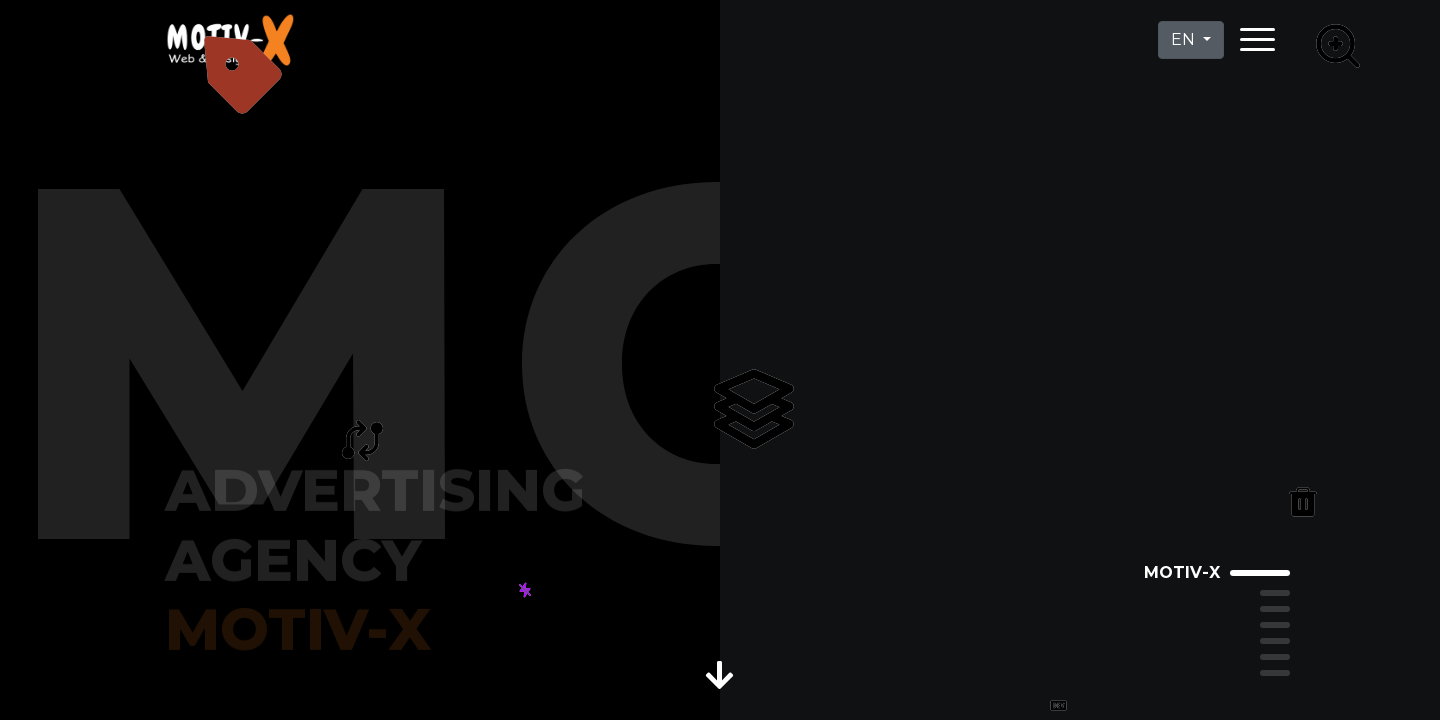 This screenshot has height=720, width=1440. I want to click on view or manage layers, so click(754, 409).